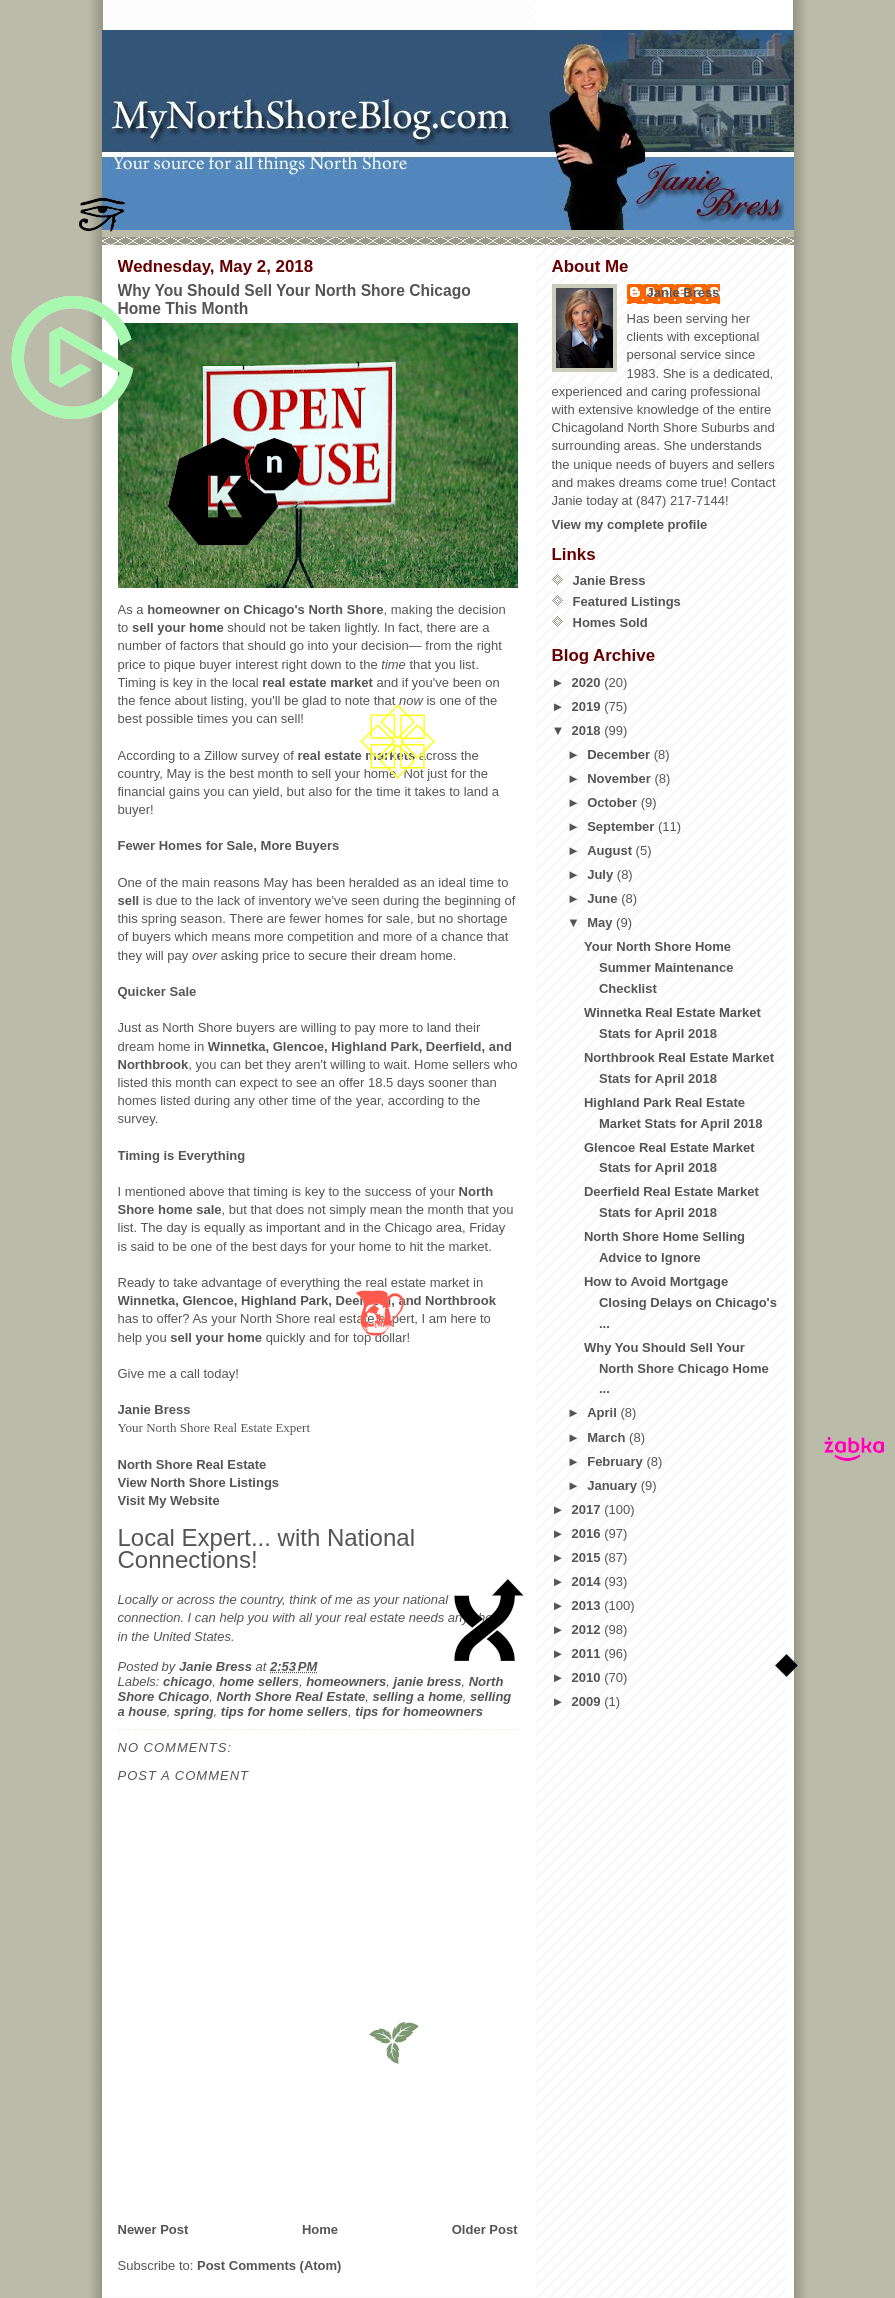 The height and width of the screenshot is (2298, 895). Describe the element at coordinates (102, 215) in the screenshot. I see `sphinx documentation generator logo` at that location.